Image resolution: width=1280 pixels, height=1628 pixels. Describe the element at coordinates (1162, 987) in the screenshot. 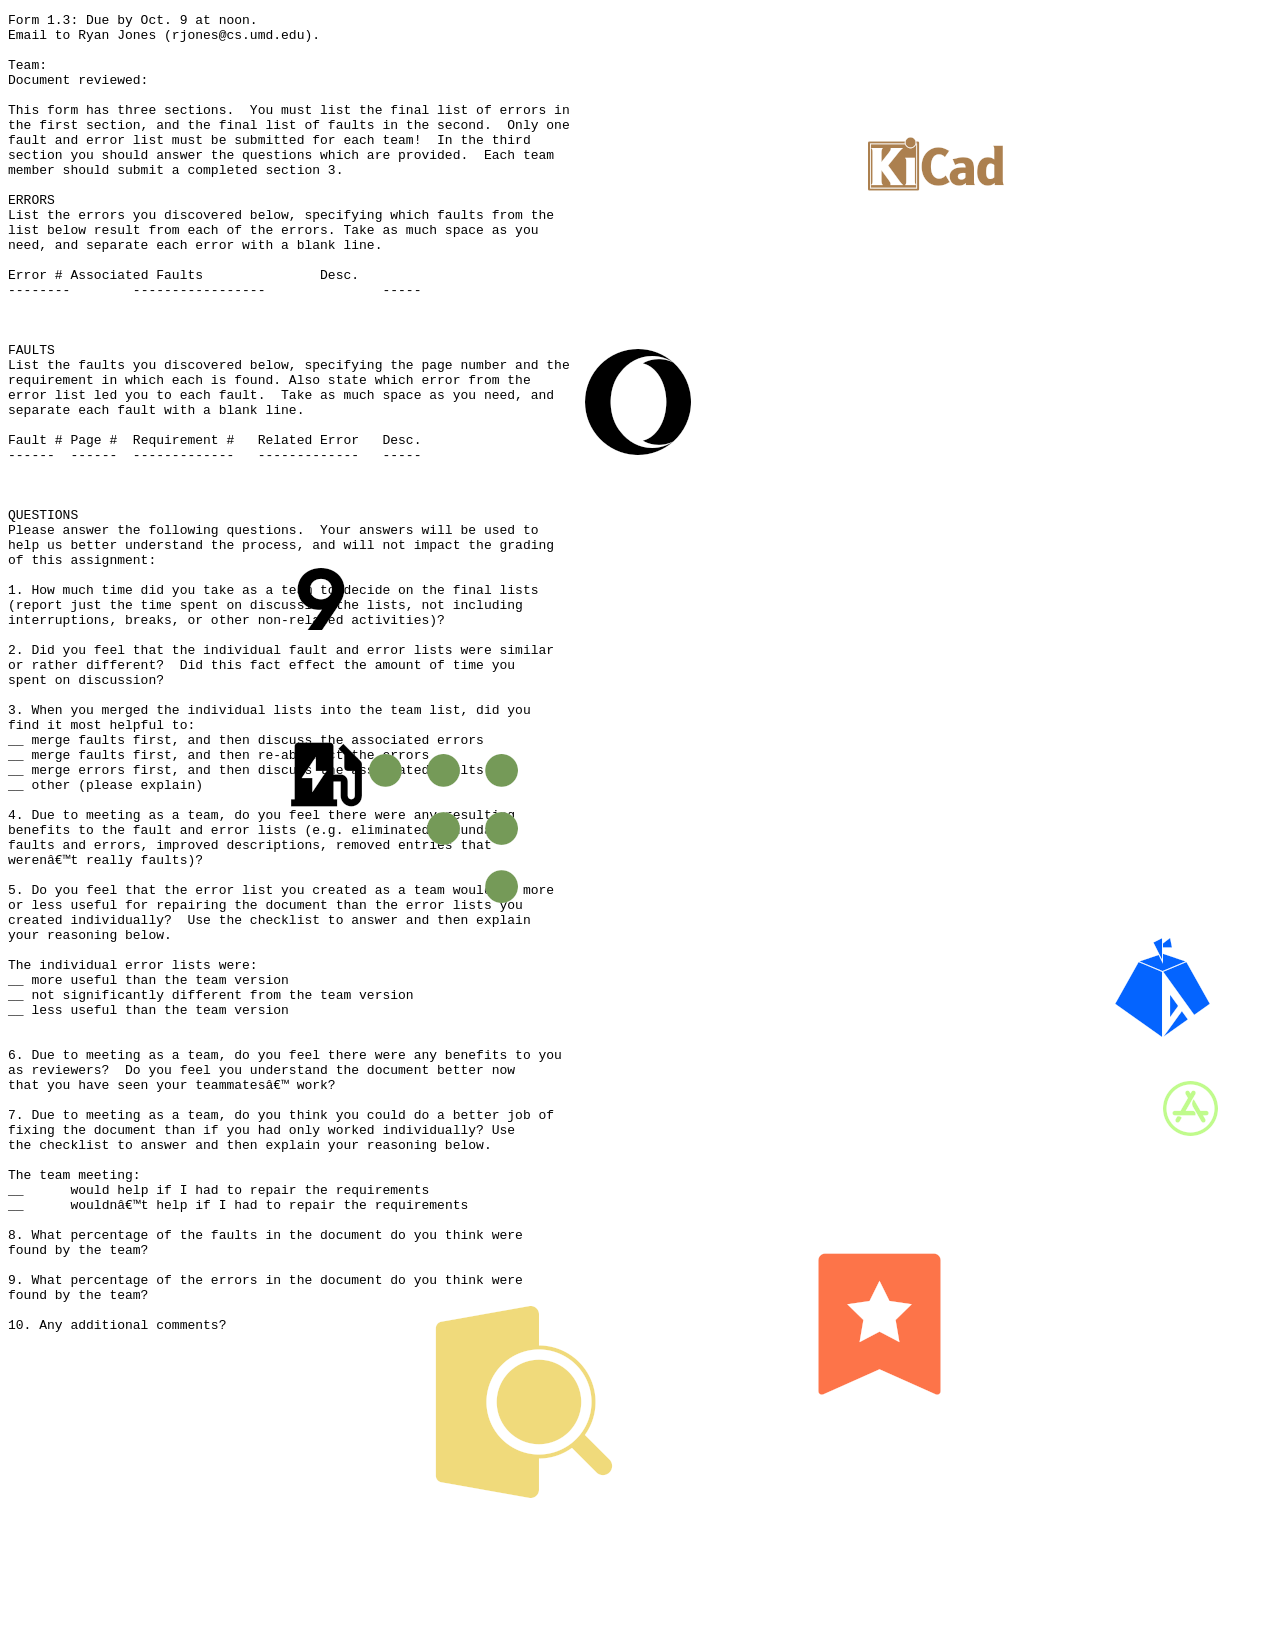

I see `asahi linux project logo` at that location.